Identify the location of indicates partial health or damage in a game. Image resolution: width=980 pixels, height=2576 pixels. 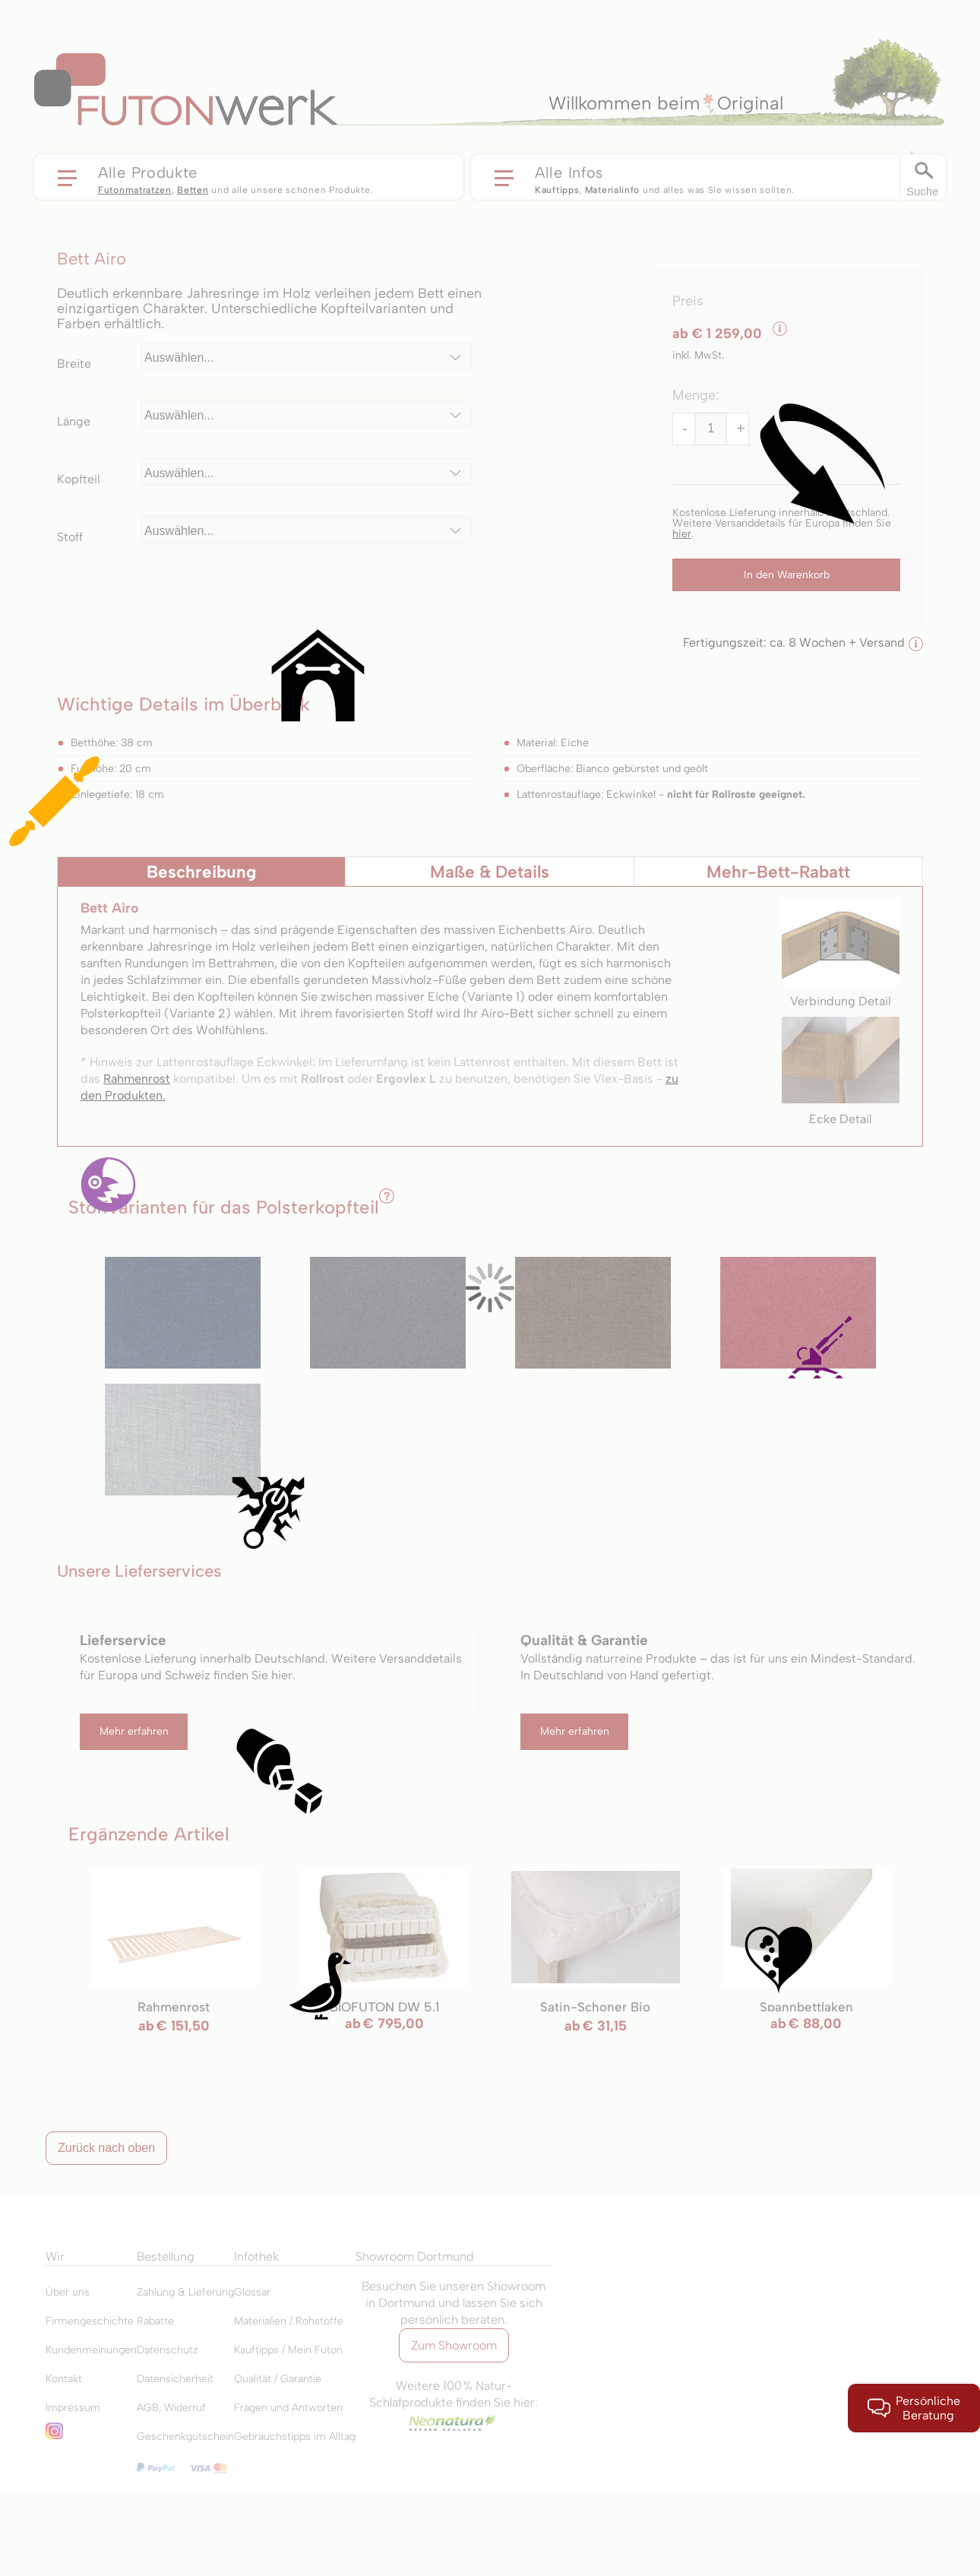
(779, 1960).